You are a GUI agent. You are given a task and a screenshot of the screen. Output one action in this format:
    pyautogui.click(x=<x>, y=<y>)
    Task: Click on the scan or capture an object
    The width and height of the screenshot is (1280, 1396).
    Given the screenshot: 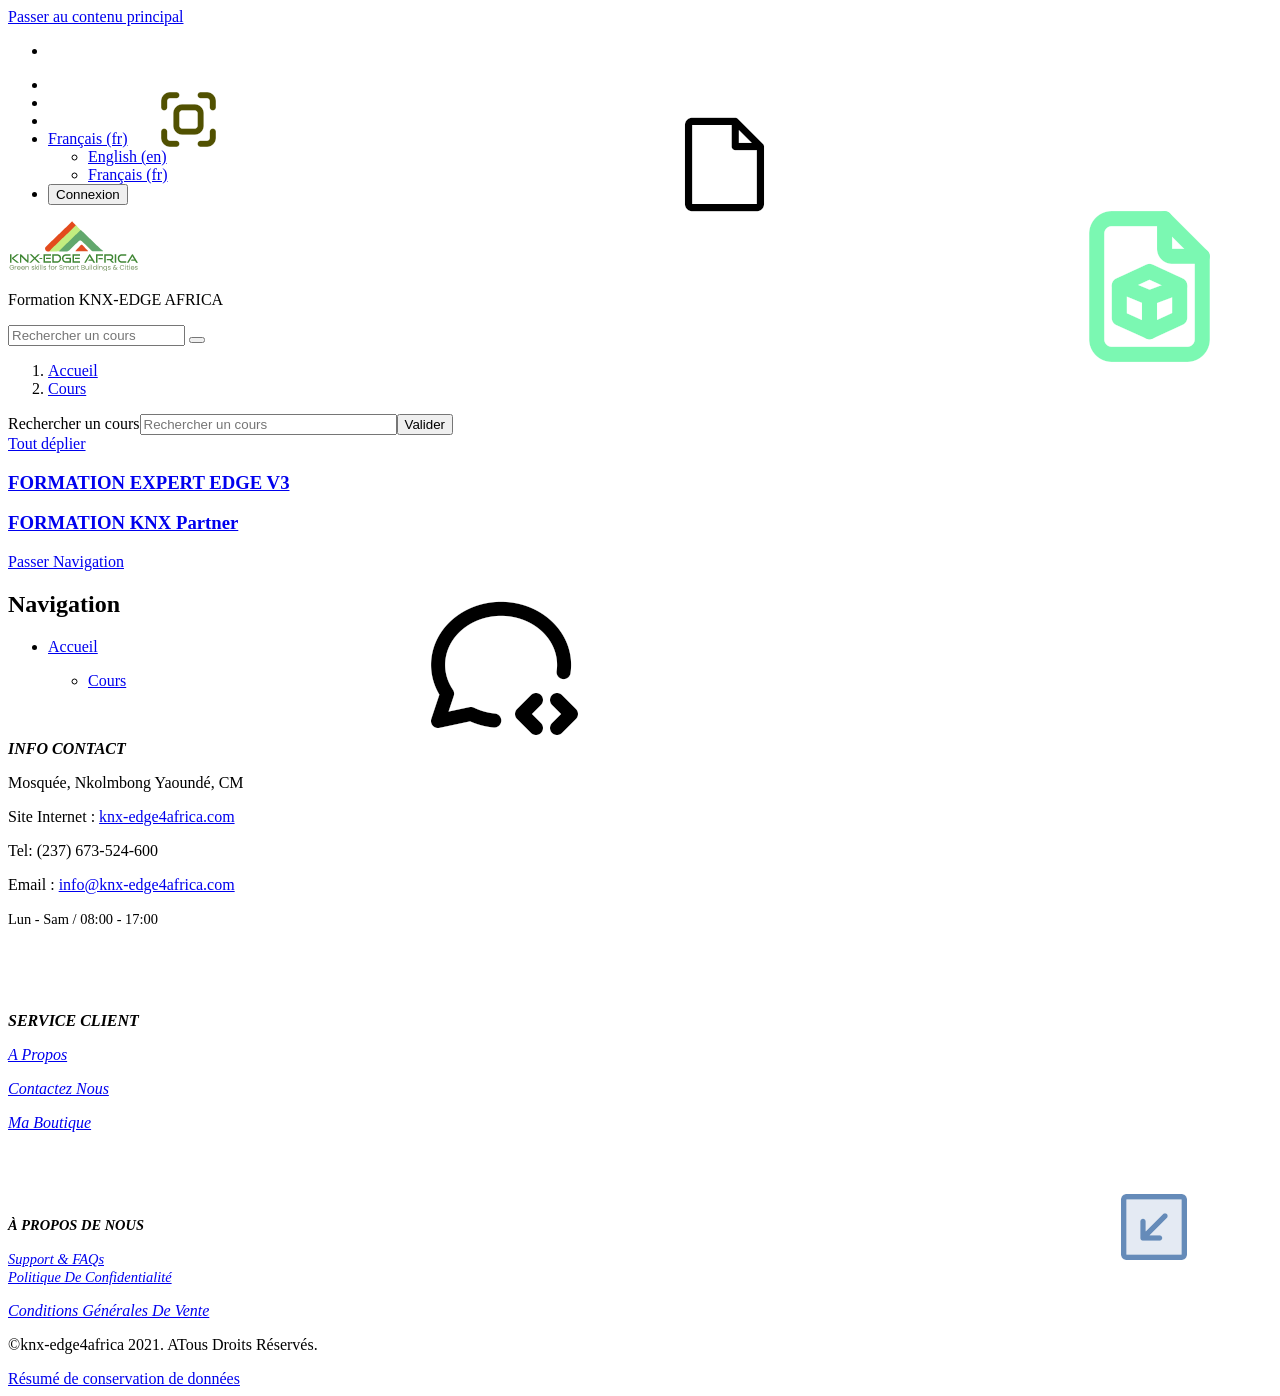 What is the action you would take?
    pyautogui.click(x=188, y=119)
    